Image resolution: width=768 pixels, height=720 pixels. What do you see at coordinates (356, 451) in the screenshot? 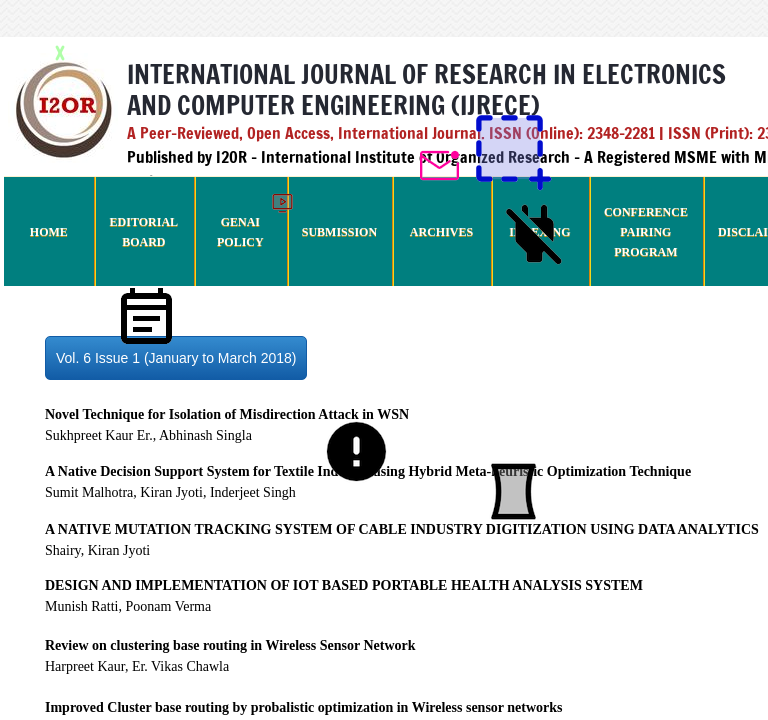
I see `indicates an error or problem has occurred` at bounding box center [356, 451].